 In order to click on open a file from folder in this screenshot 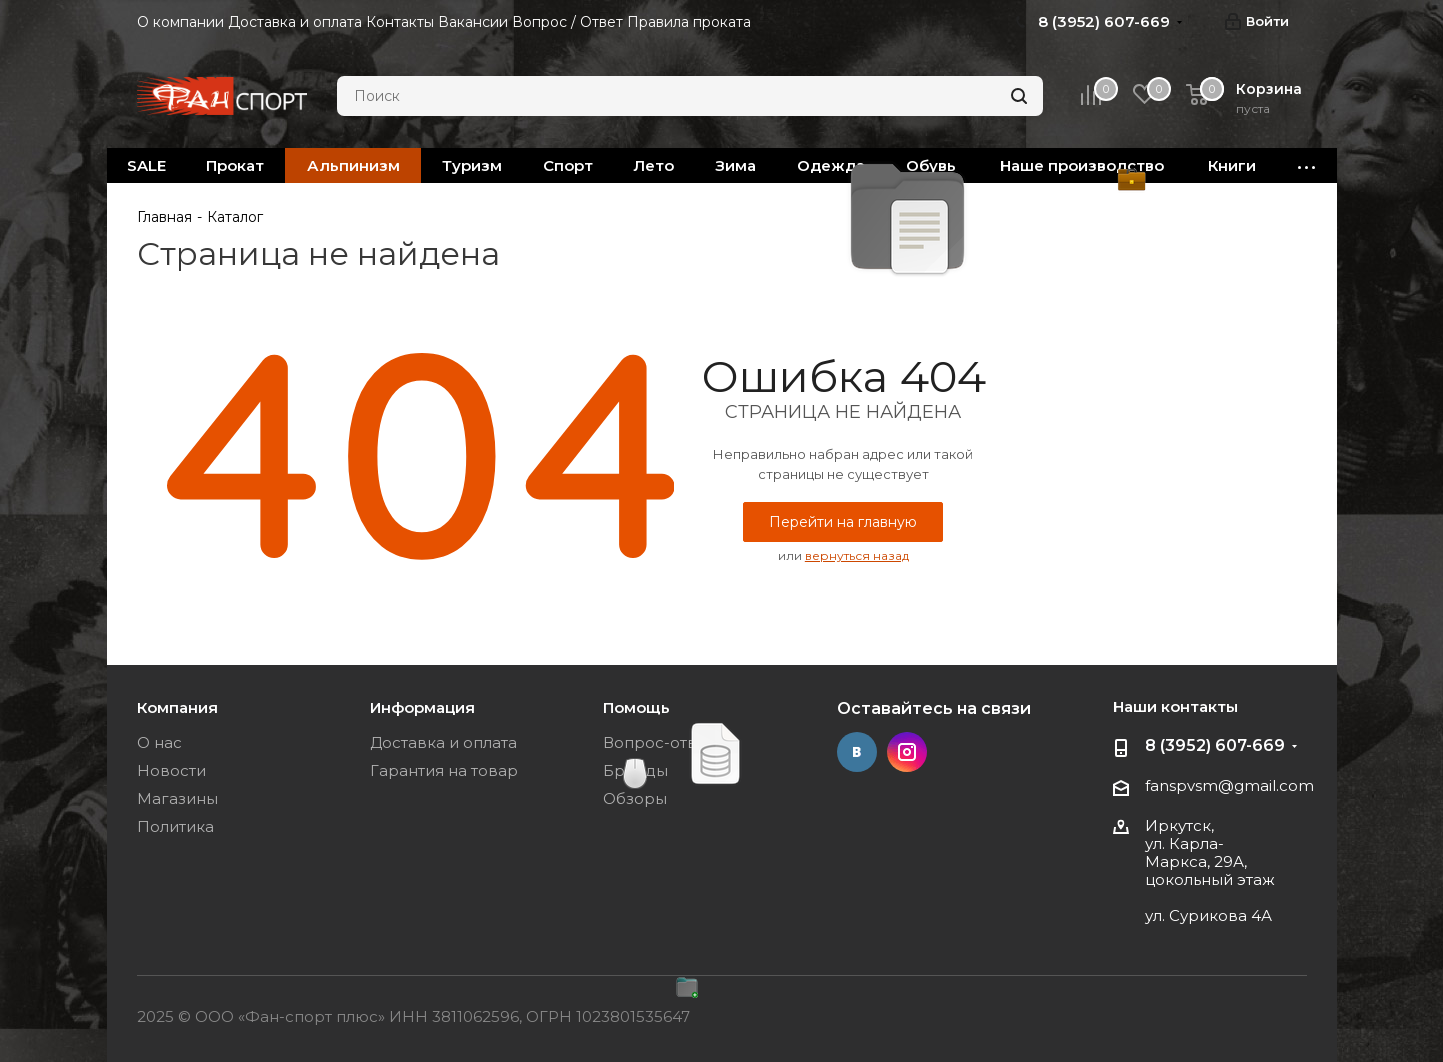, I will do `click(907, 216)`.